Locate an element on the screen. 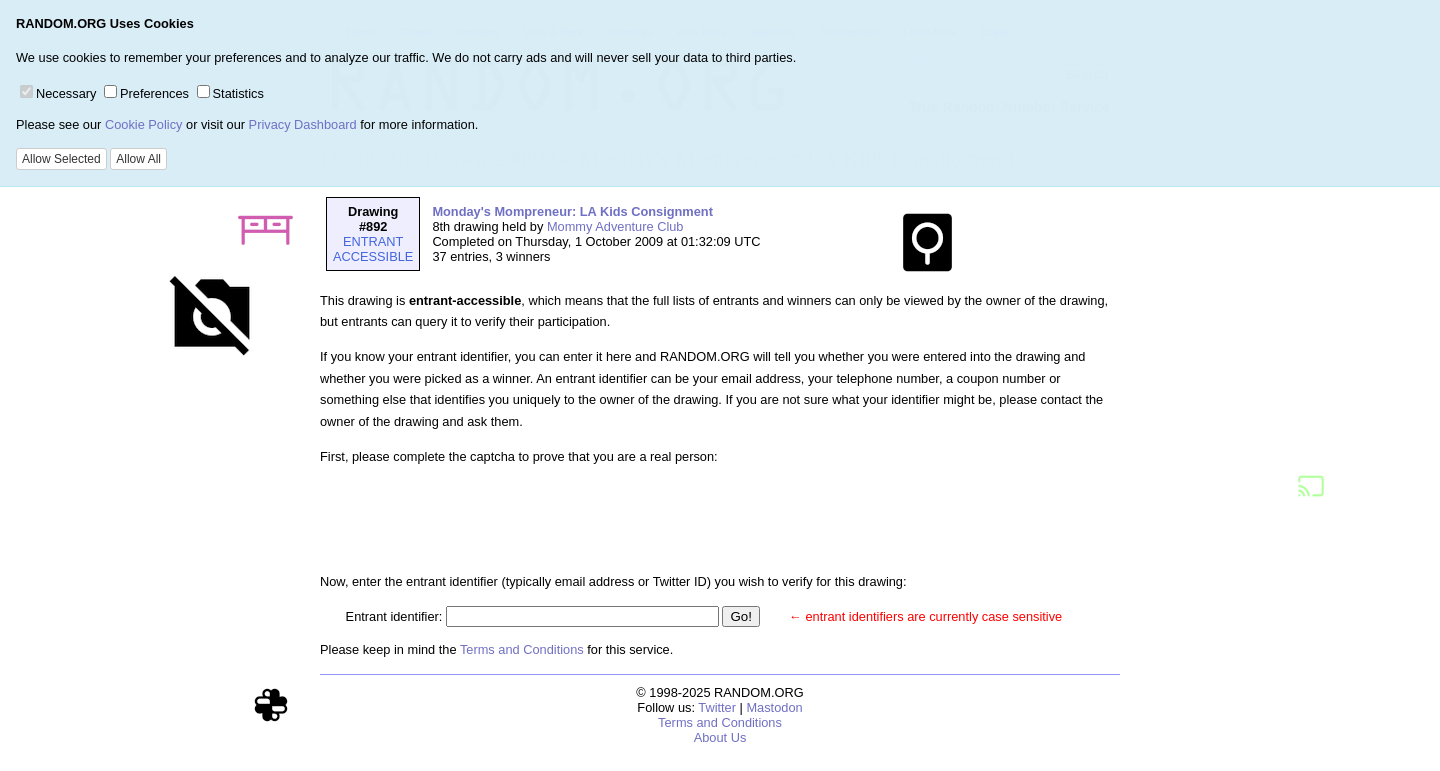 This screenshot has height=771, width=1440. open Slack messaging app is located at coordinates (271, 705).